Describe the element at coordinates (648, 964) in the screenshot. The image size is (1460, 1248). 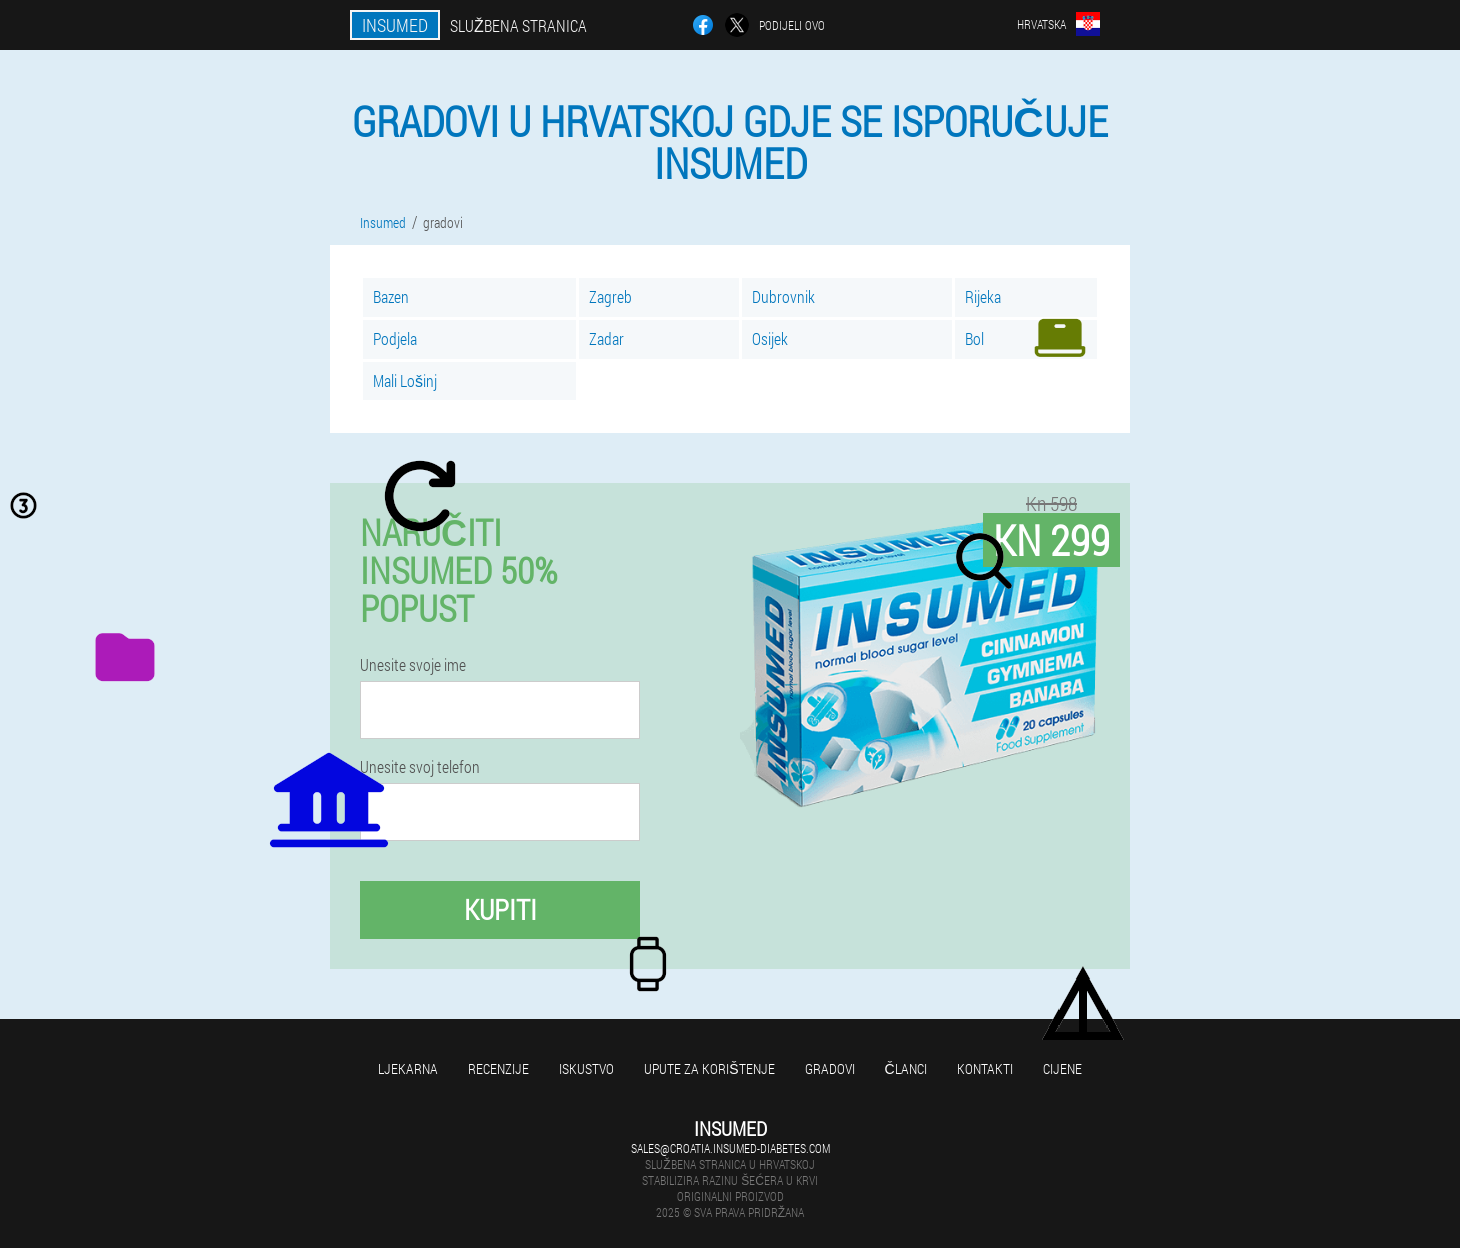
I see `access smartwatch settings or connectivity` at that location.